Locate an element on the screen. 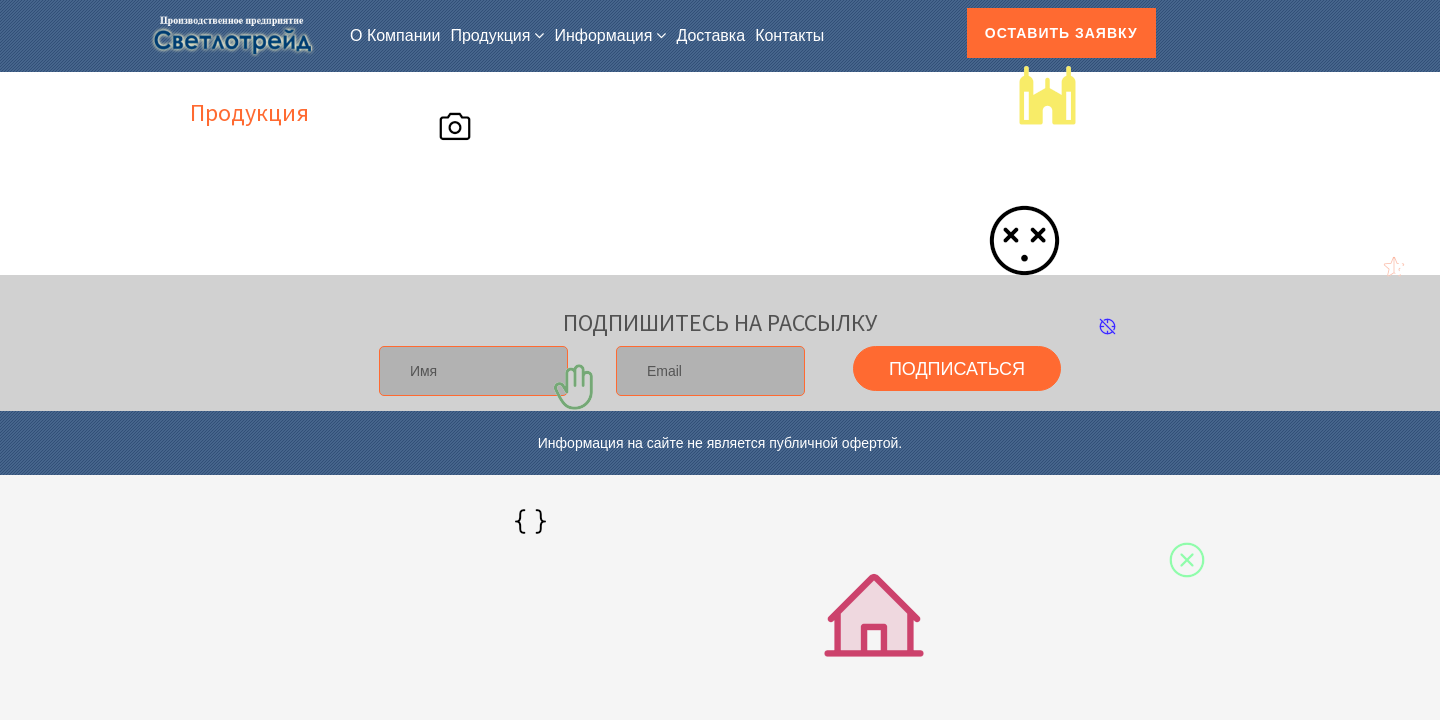 Image resolution: width=1440 pixels, height=720 pixels. indicates a partial or half-star rating is located at coordinates (1394, 267).